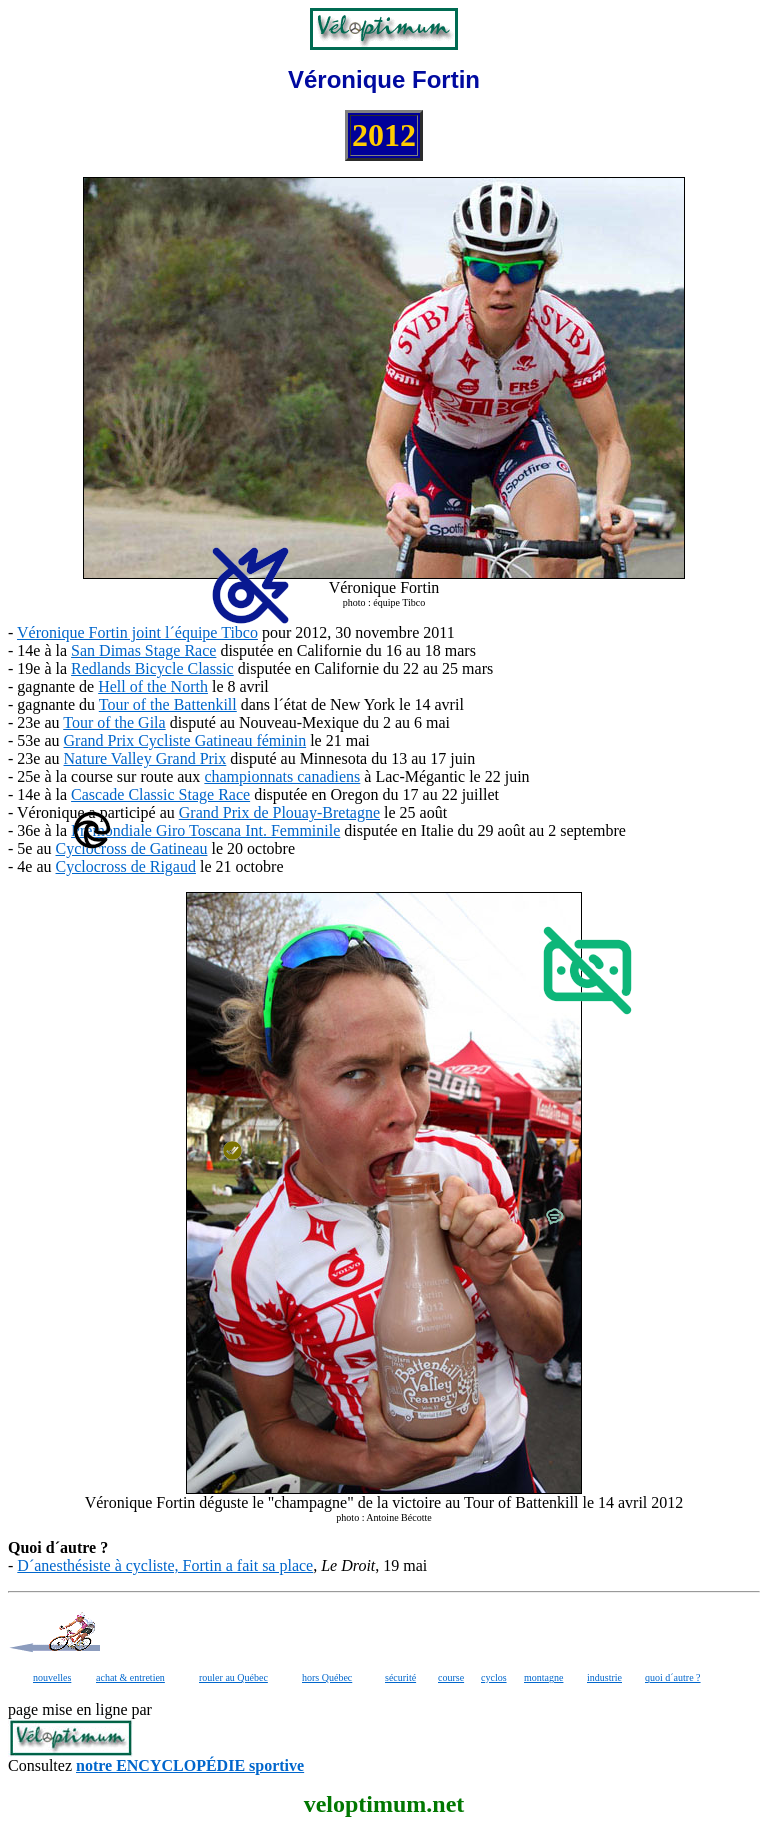 The height and width of the screenshot is (1826, 768). What do you see at coordinates (554, 1216) in the screenshot?
I see `open chat or messaging` at bounding box center [554, 1216].